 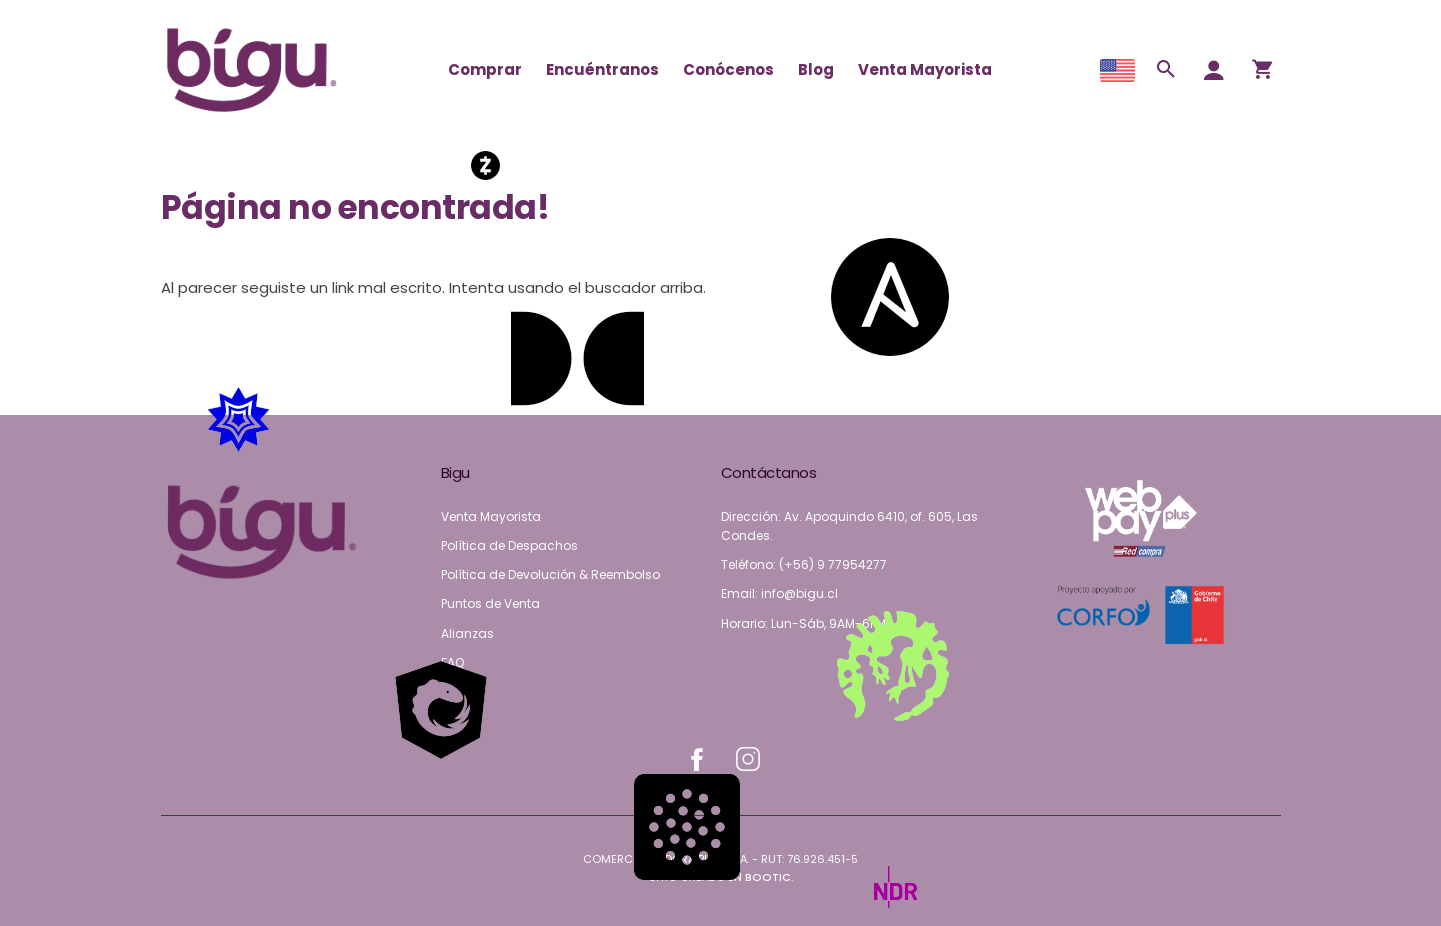 What do you see at coordinates (577, 358) in the screenshot?
I see `indicates dolby audio or surround sound support` at bounding box center [577, 358].